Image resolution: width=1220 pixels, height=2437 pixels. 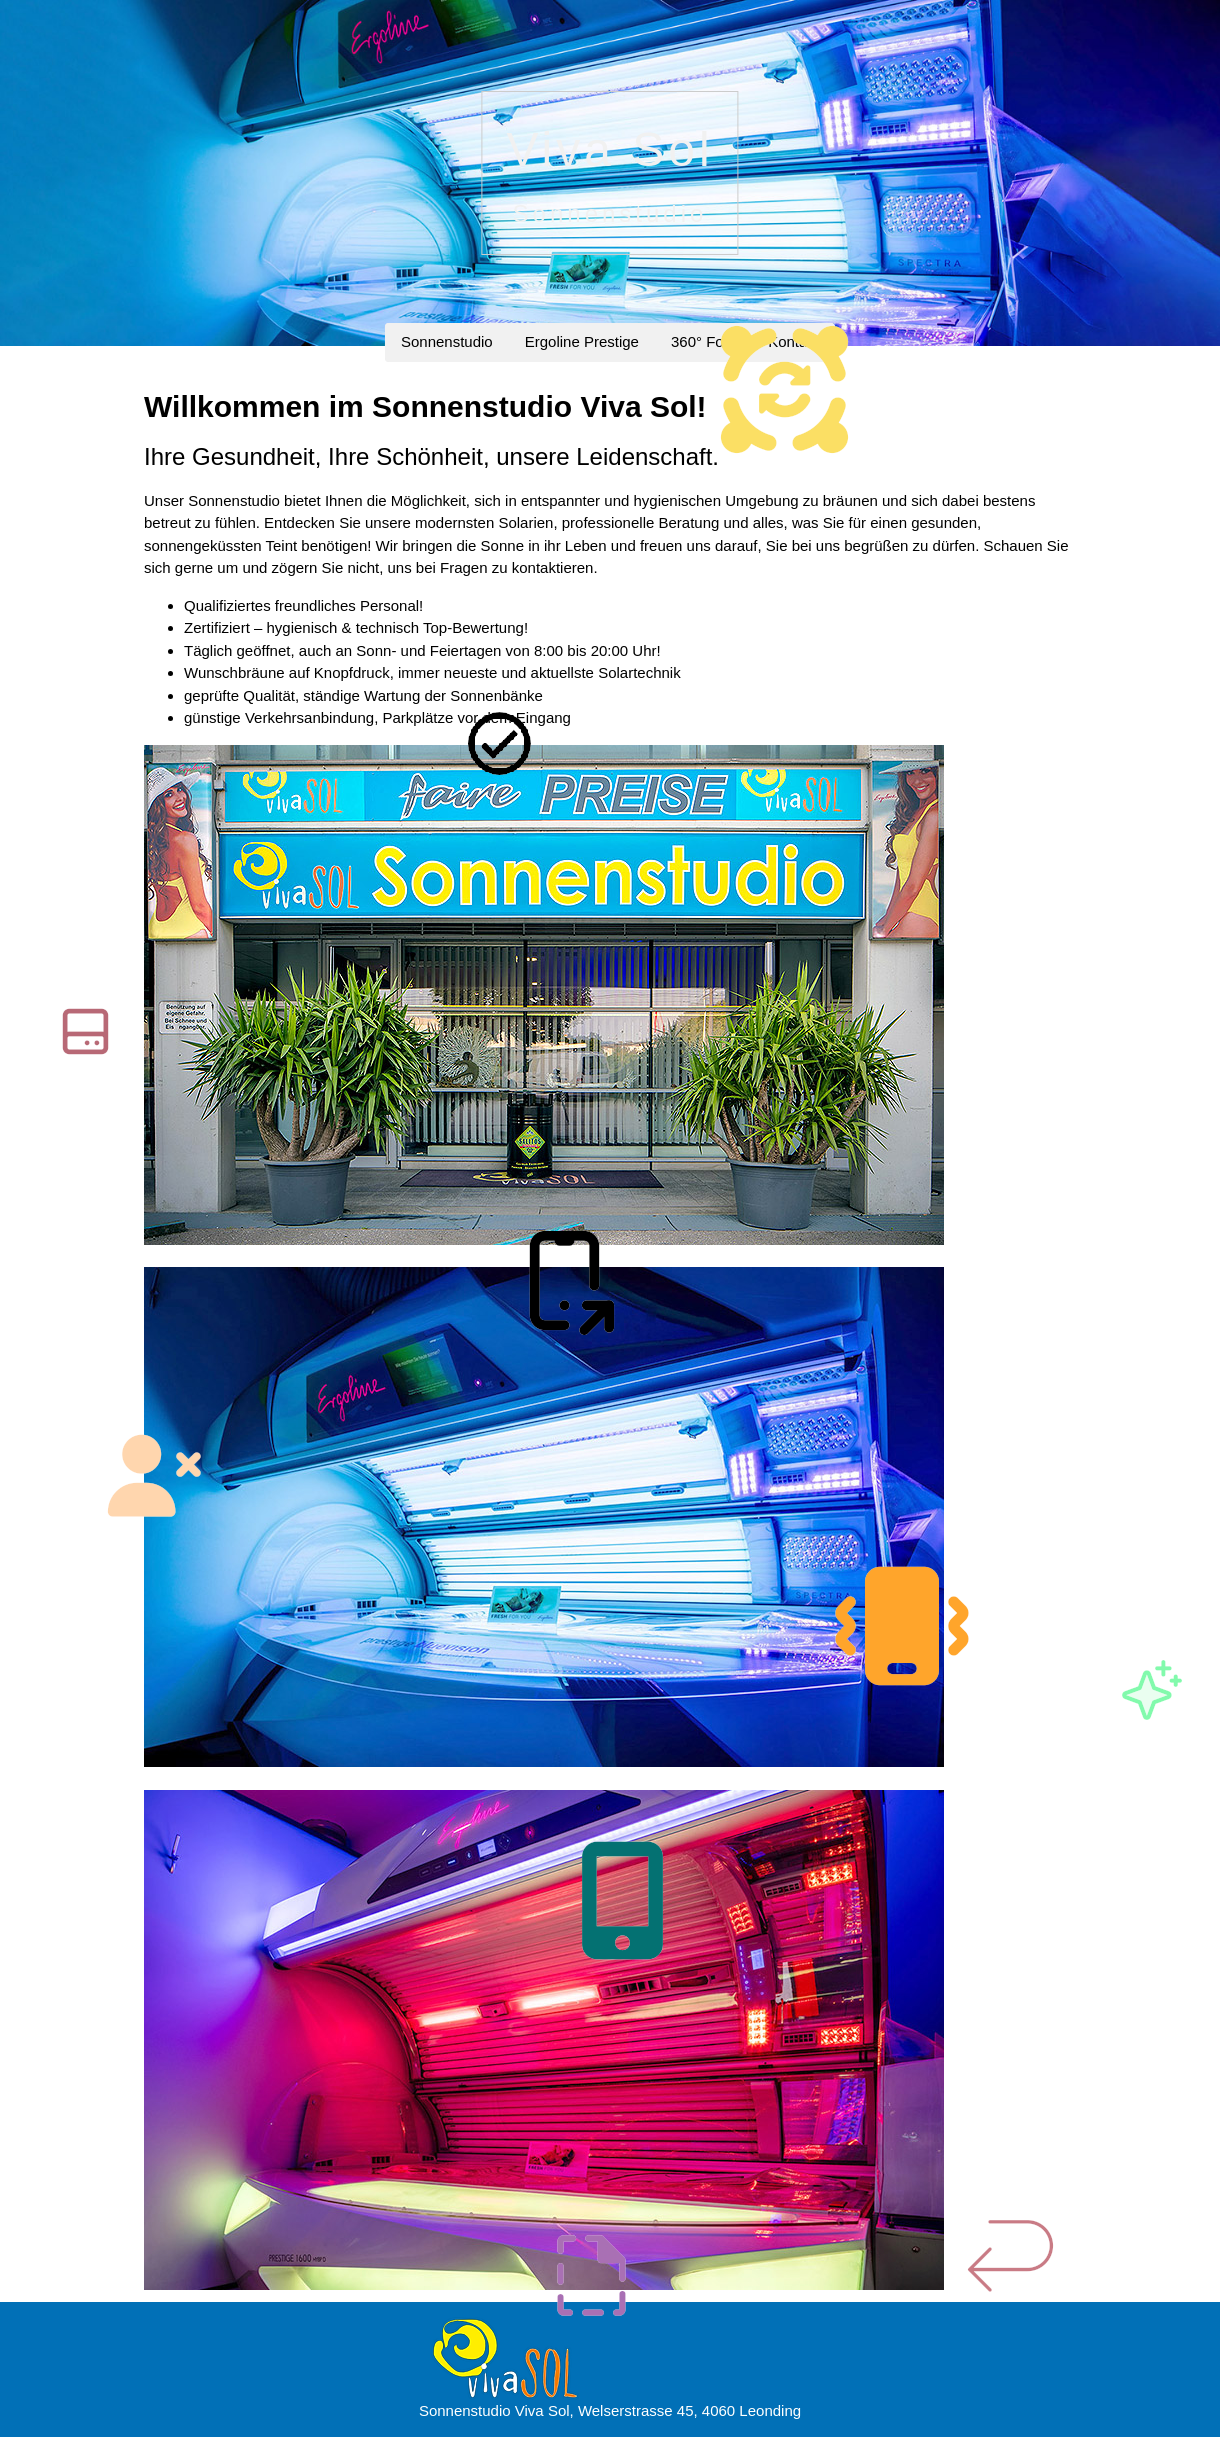 What do you see at coordinates (564, 1280) in the screenshot?
I see `share content from your mobile device` at bounding box center [564, 1280].